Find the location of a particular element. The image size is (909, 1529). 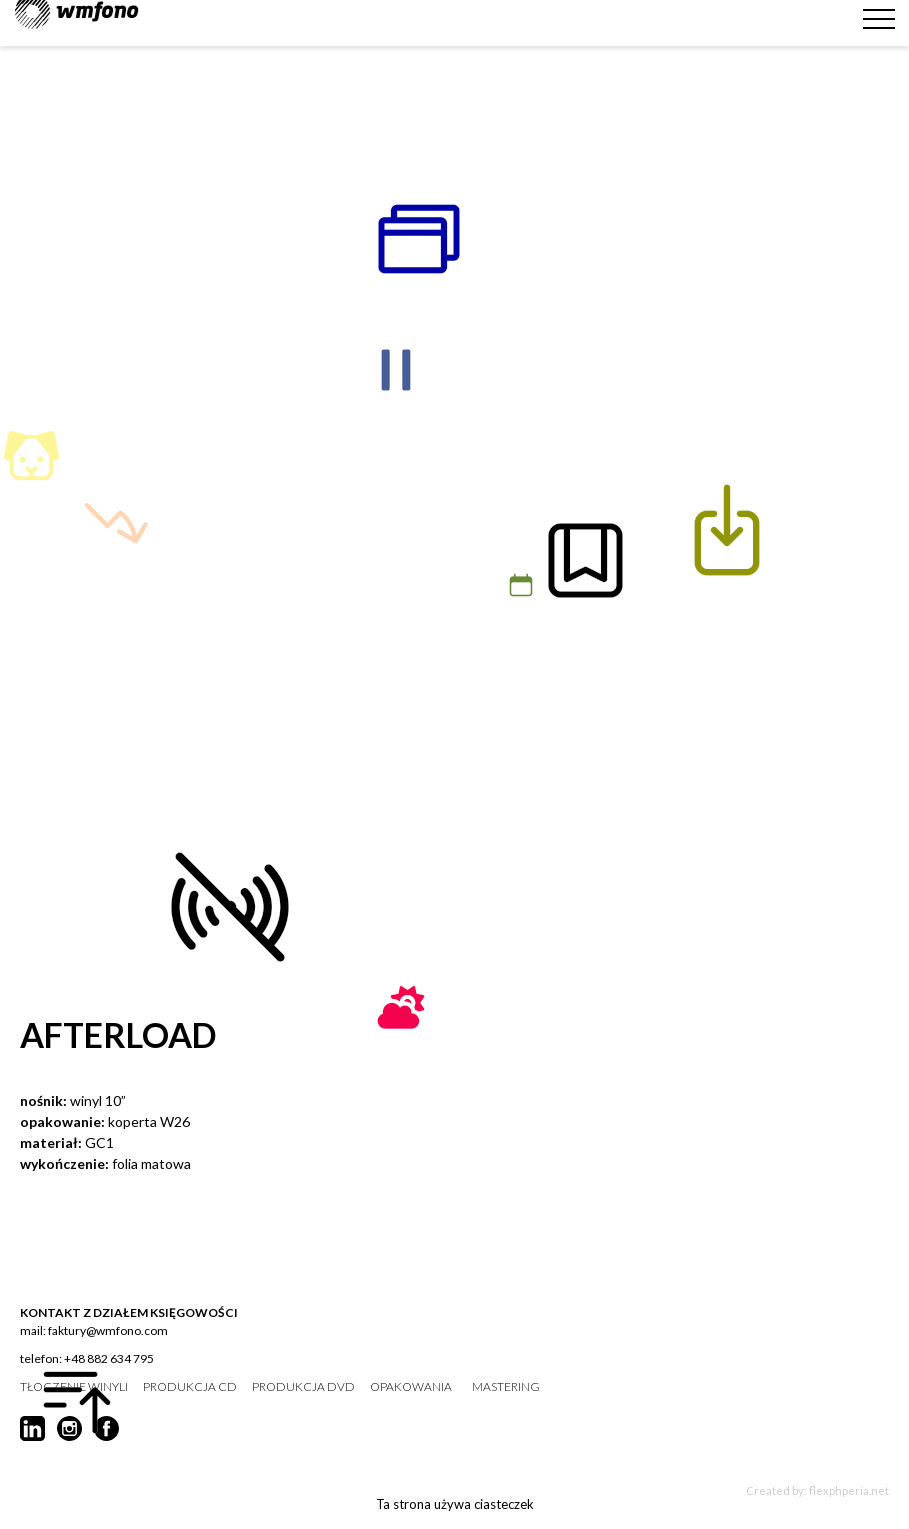

view calendar or schedule is located at coordinates (521, 585).